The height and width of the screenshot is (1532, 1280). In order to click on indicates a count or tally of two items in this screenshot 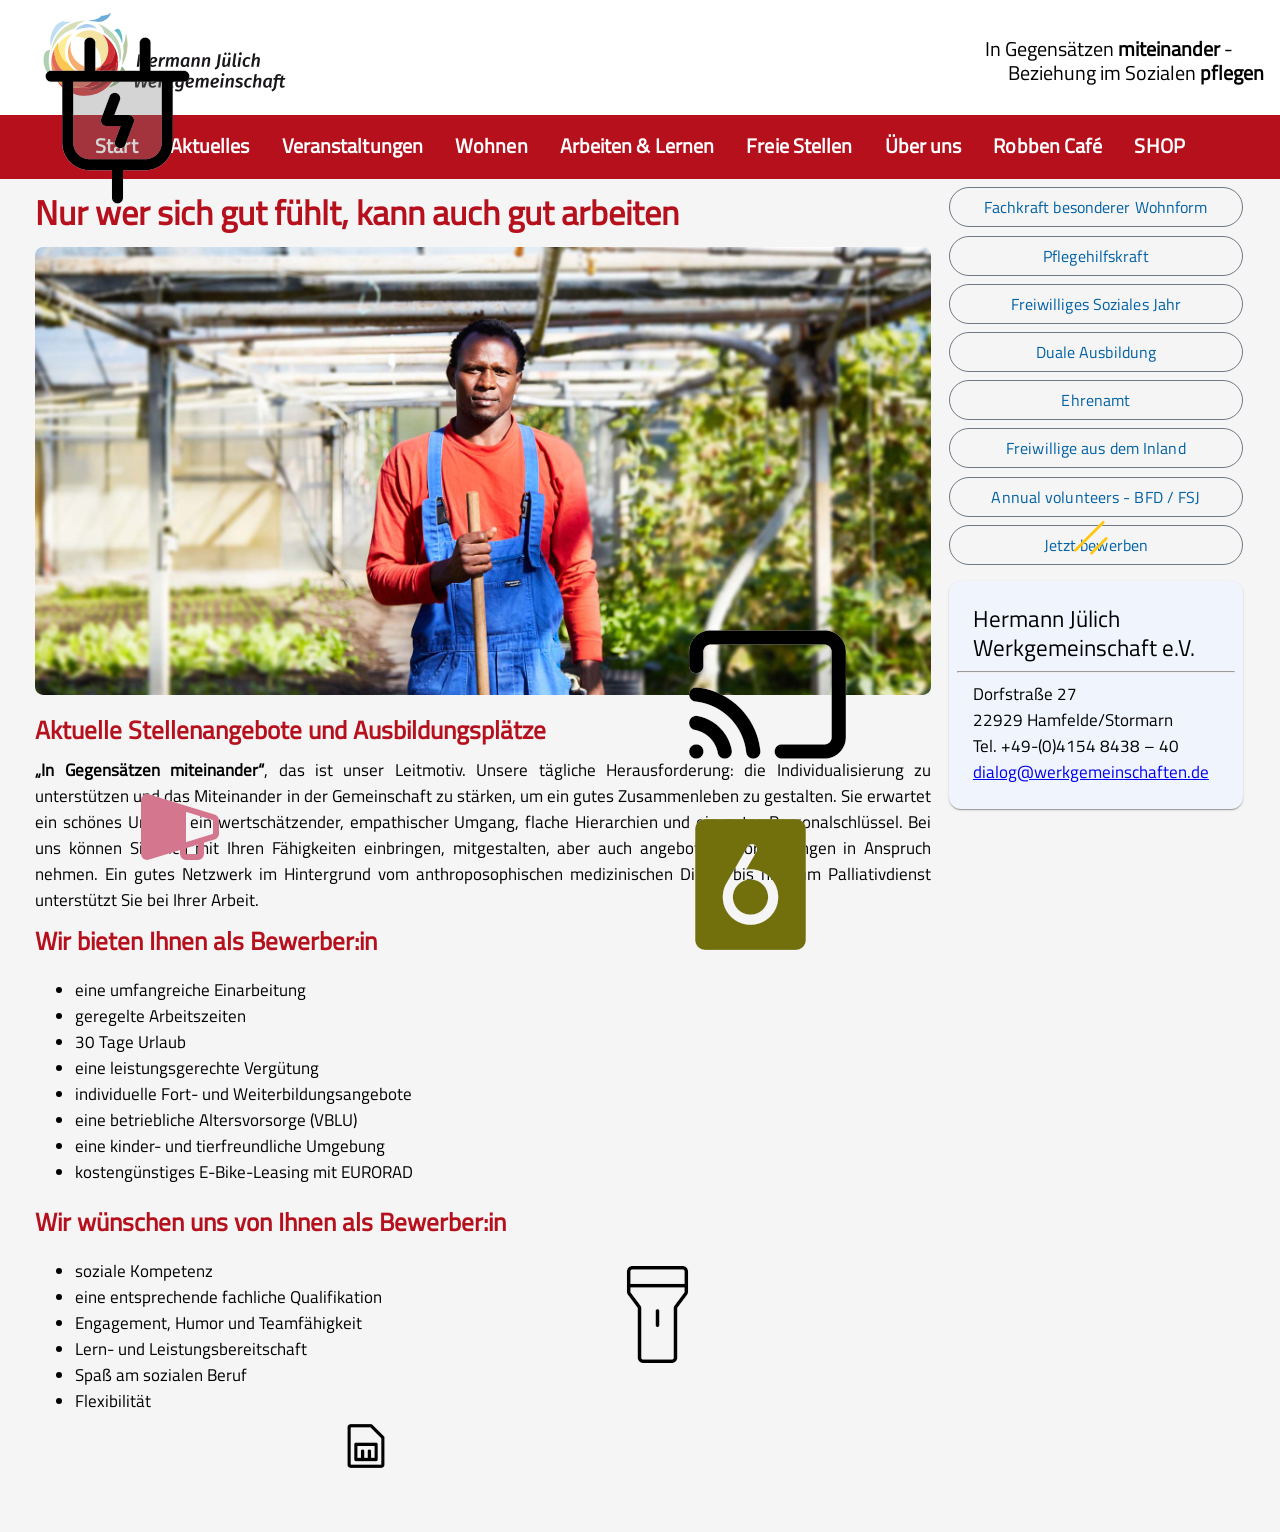, I will do `click(1091, 538)`.